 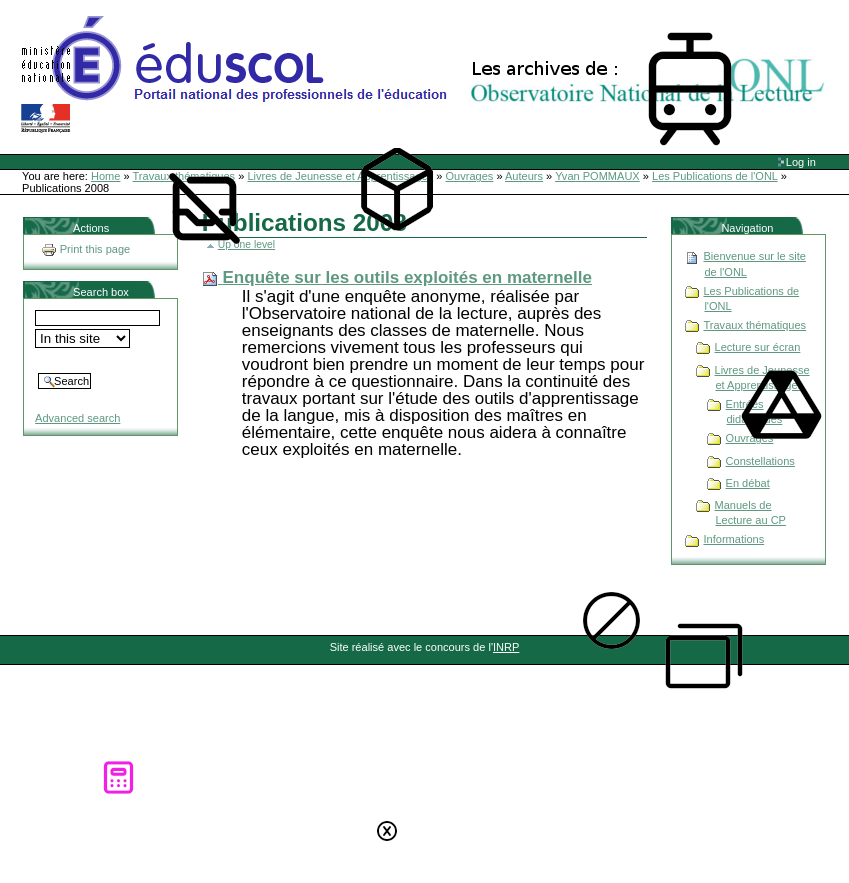 I want to click on open the calculator app, so click(x=118, y=777).